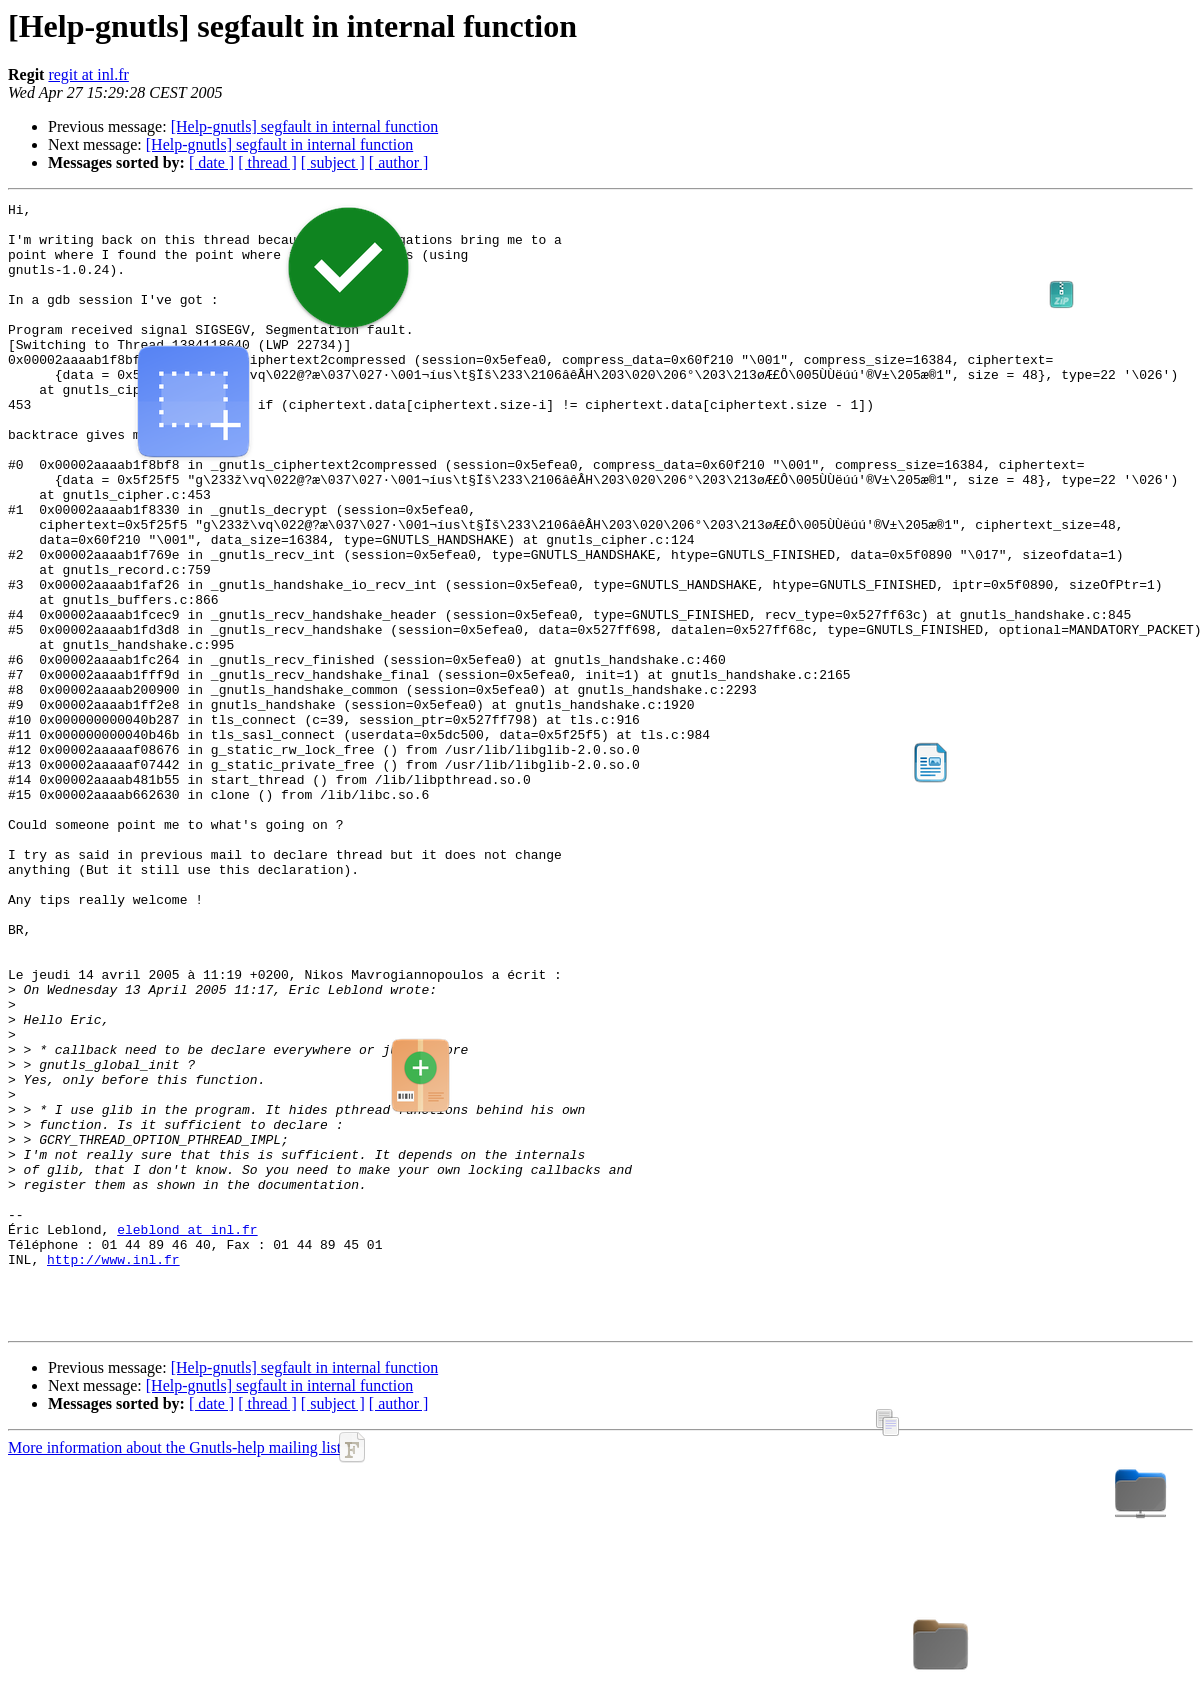 This screenshot has height=1690, width=1201. Describe the element at coordinates (1140, 1492) in the screenshot. I see `access a remote or network folder` at that location.